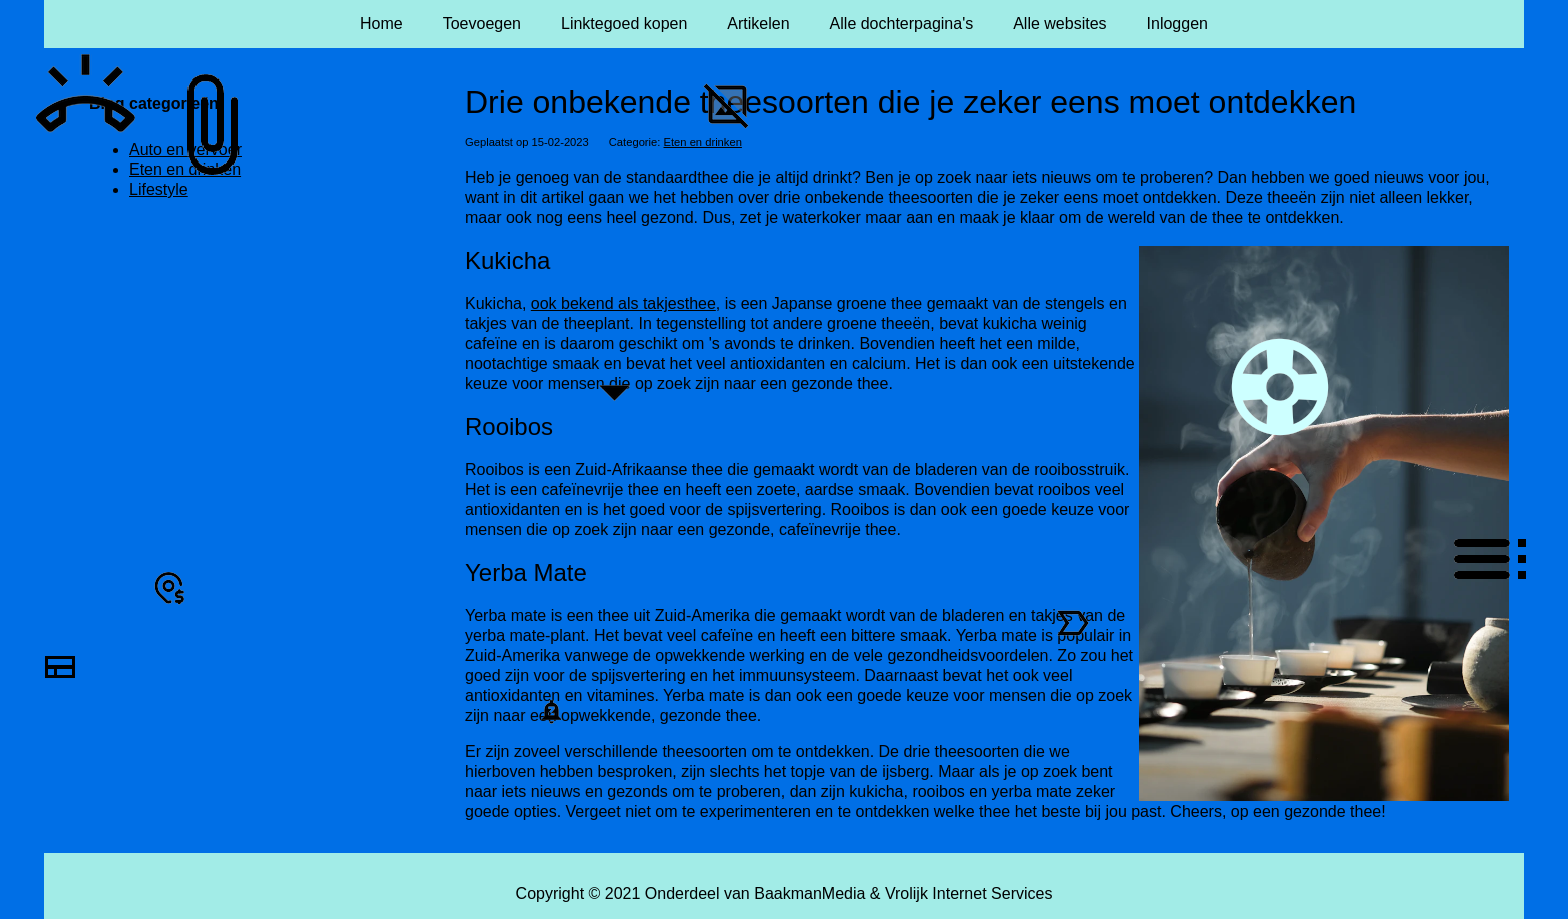 Image resolution: width=1568 pixels, height=919 pixels. I want to click on image failed to load, so click(727, 104).